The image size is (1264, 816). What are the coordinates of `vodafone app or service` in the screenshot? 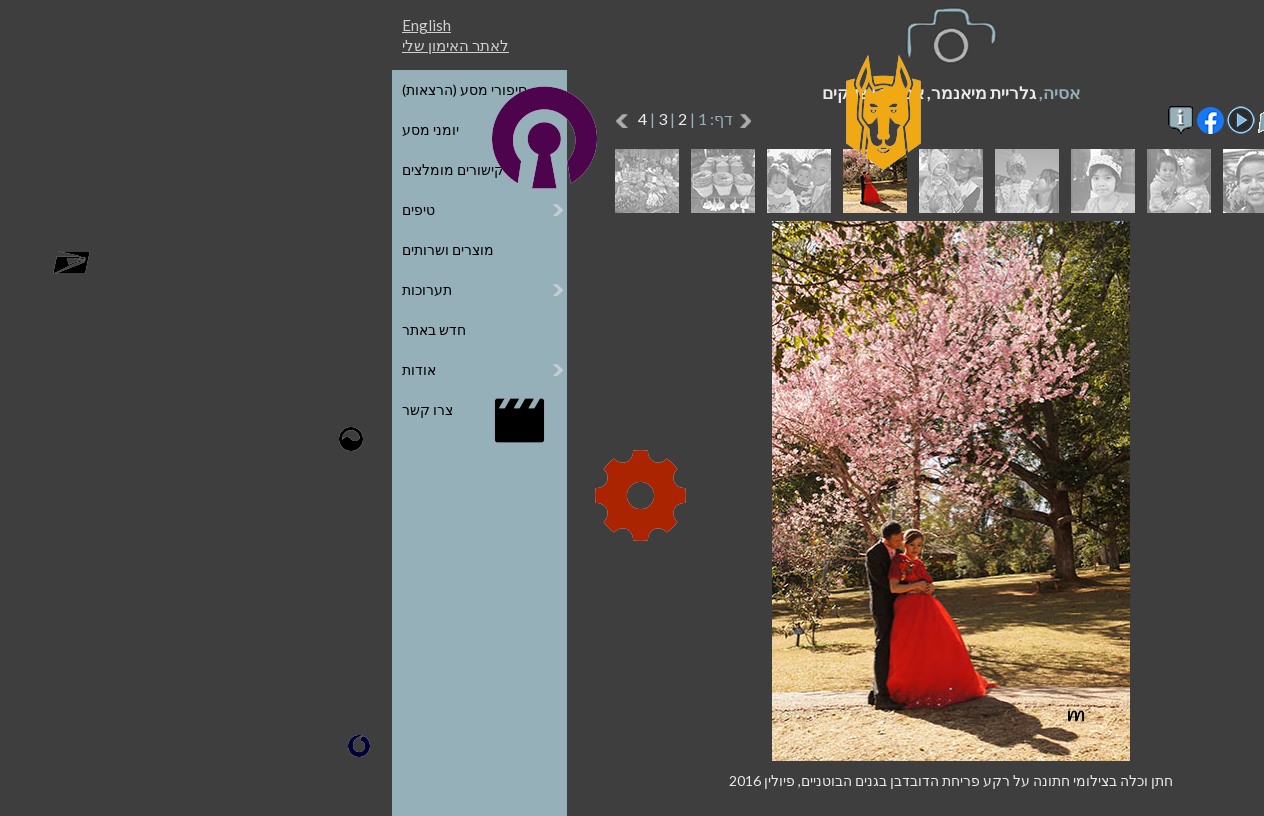 It's located at (359, 746).